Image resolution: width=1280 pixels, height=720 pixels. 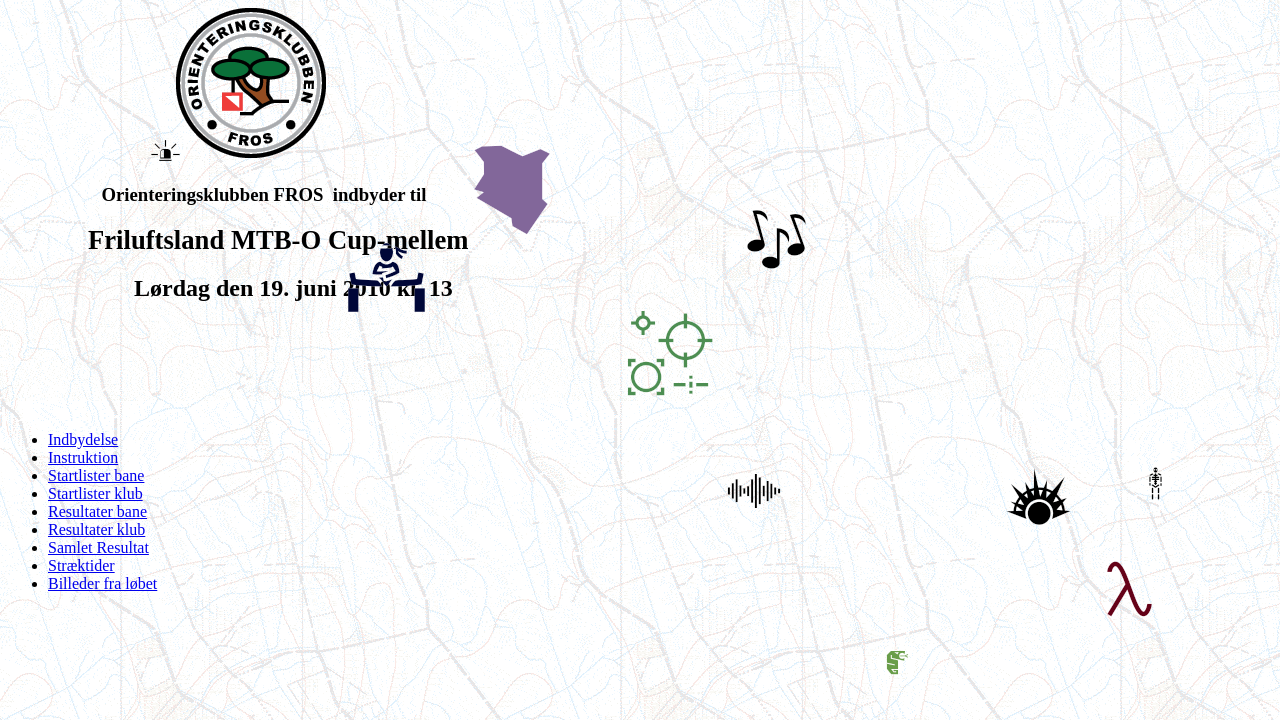 I want to click on flexibility or stretching exercise option, so click(x=386, y=273).